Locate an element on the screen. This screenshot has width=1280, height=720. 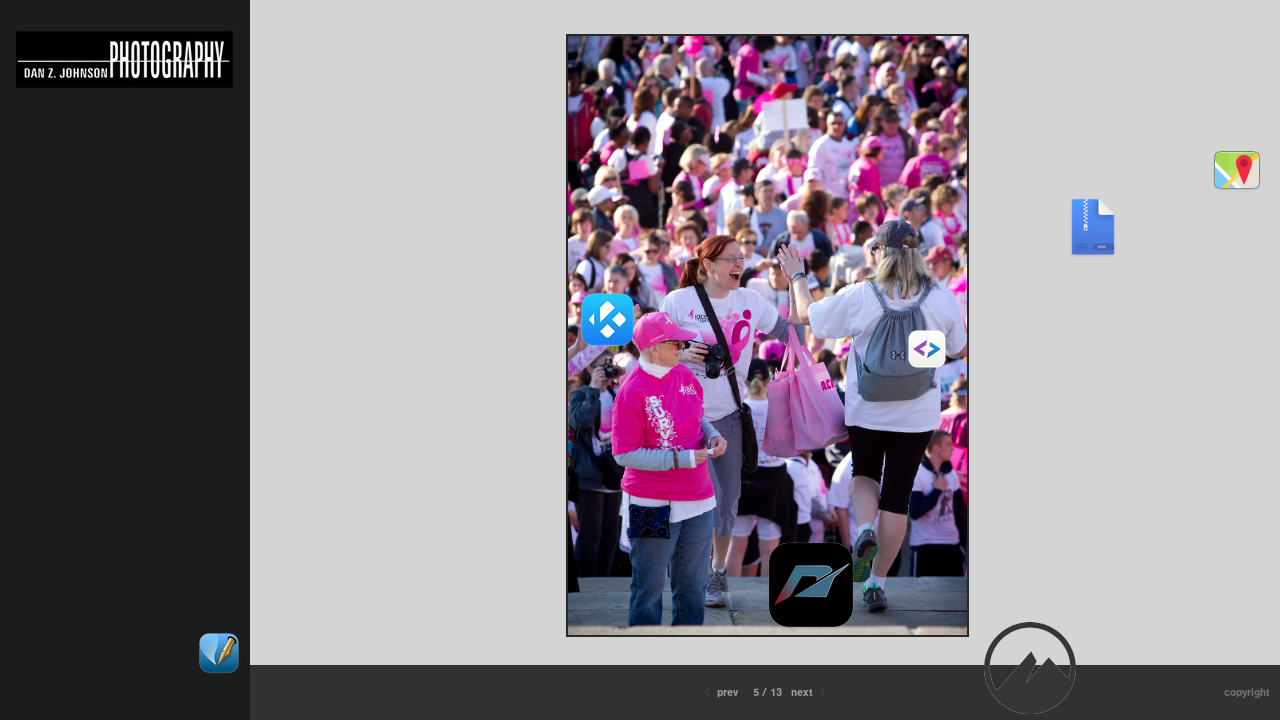
open gnome maps application is located at coordinates (1237, 170).